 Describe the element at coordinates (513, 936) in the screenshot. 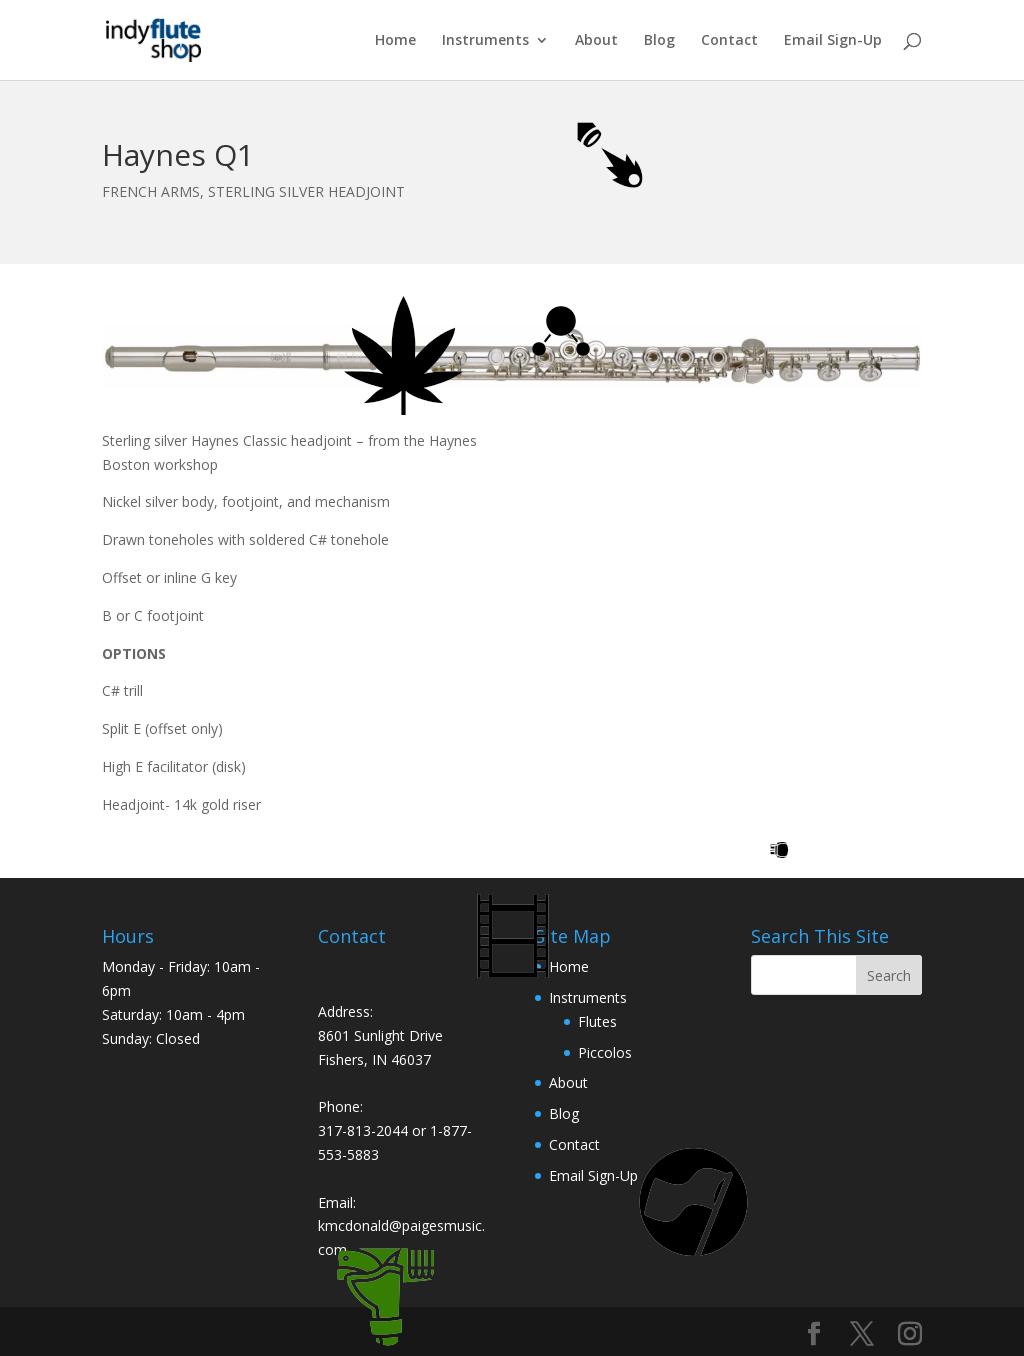

I see `access video or movie content` at that location.